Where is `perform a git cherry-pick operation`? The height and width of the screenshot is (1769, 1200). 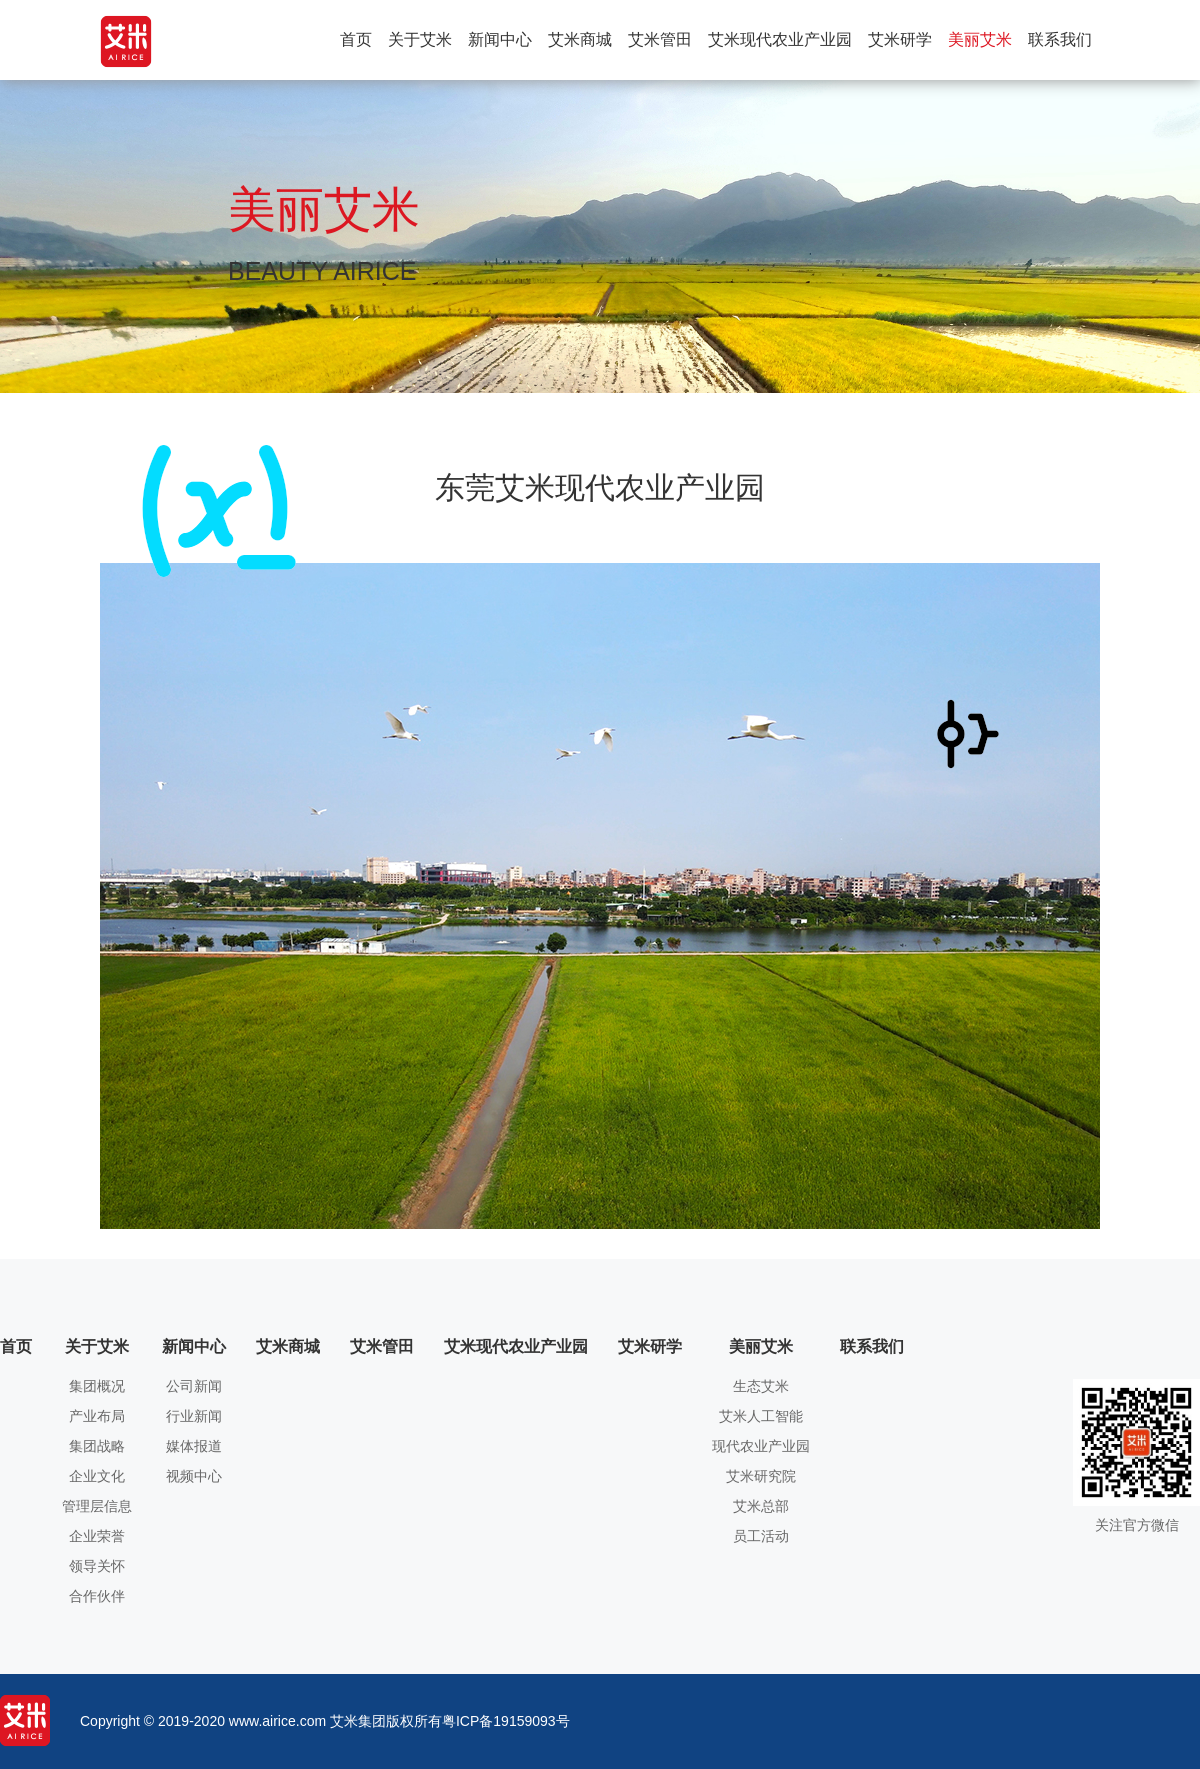
perform a git cherry-pick operation is located at coordinates (968, 734).